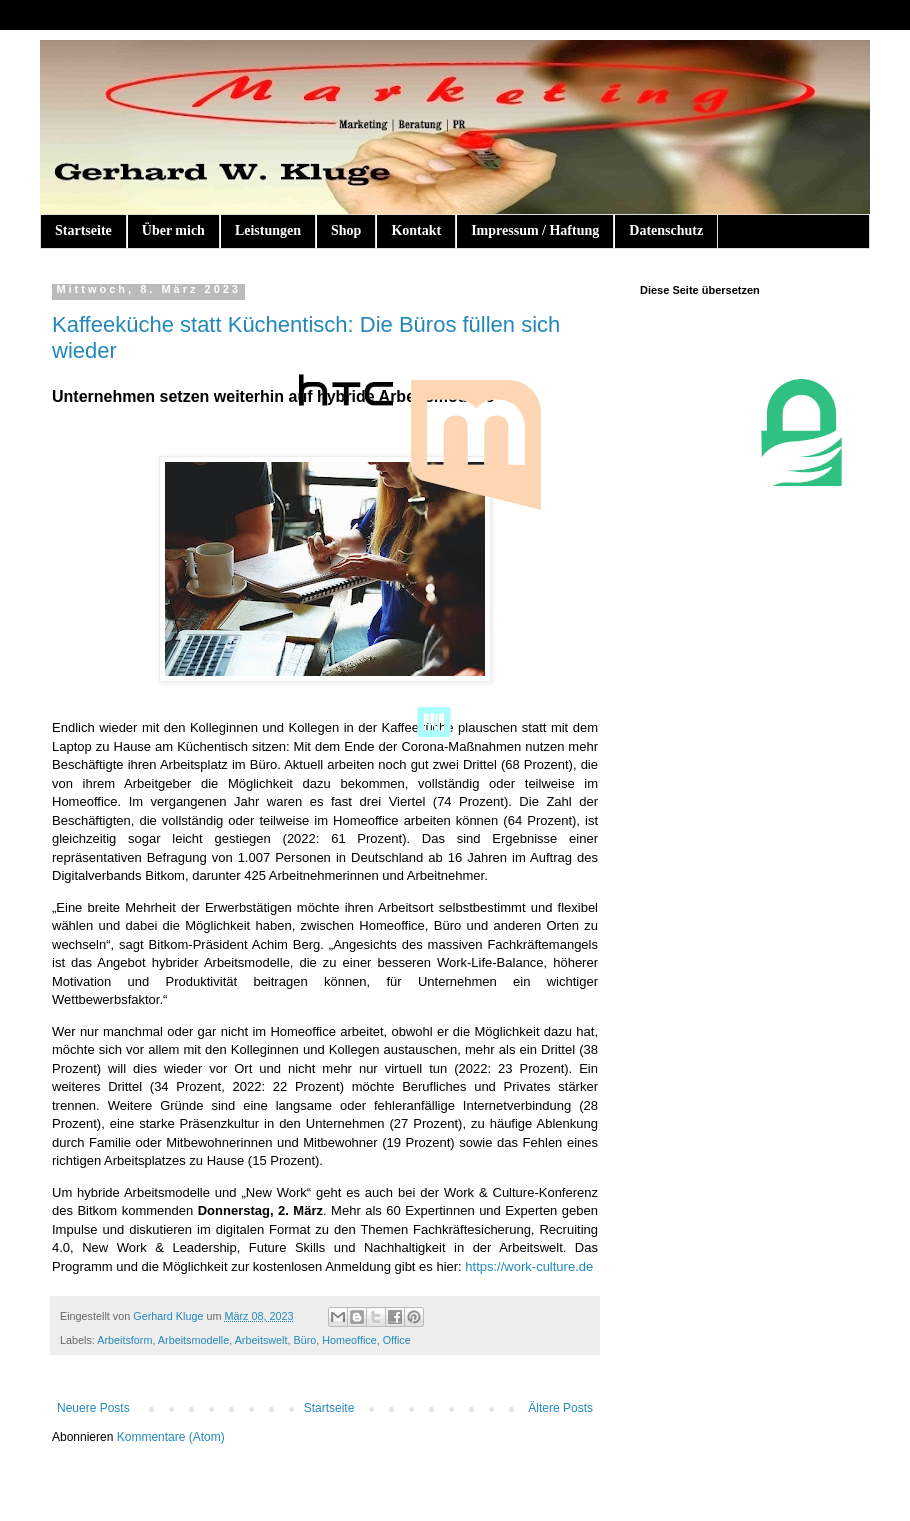  Describe the element at coordinates (346, 390) in the screenshot. I see `HTC brand logo` at that location.